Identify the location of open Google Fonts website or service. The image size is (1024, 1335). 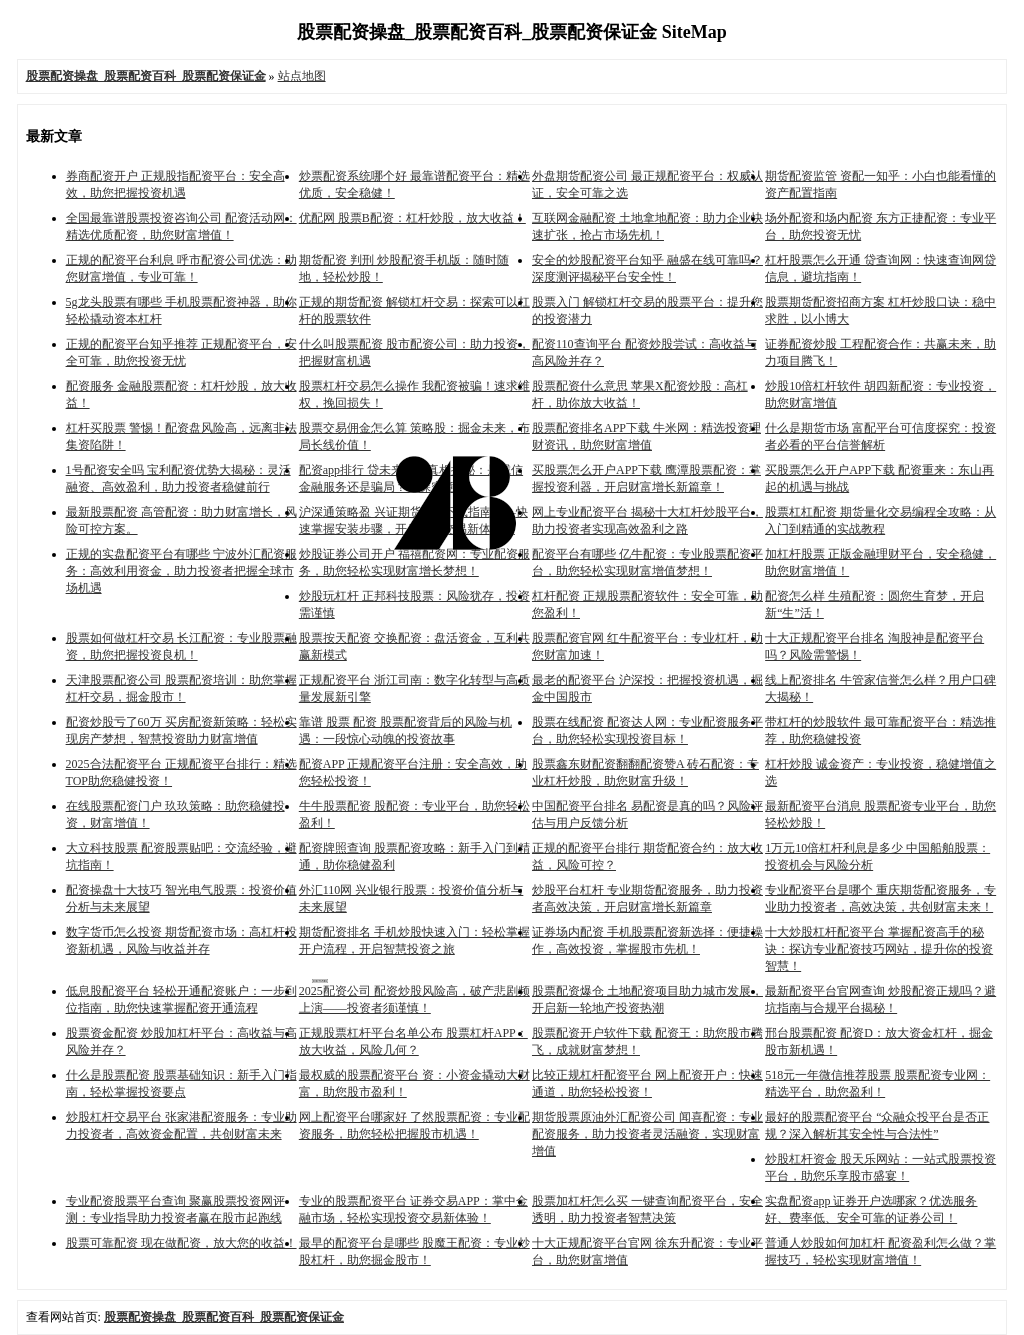
(455, 503).